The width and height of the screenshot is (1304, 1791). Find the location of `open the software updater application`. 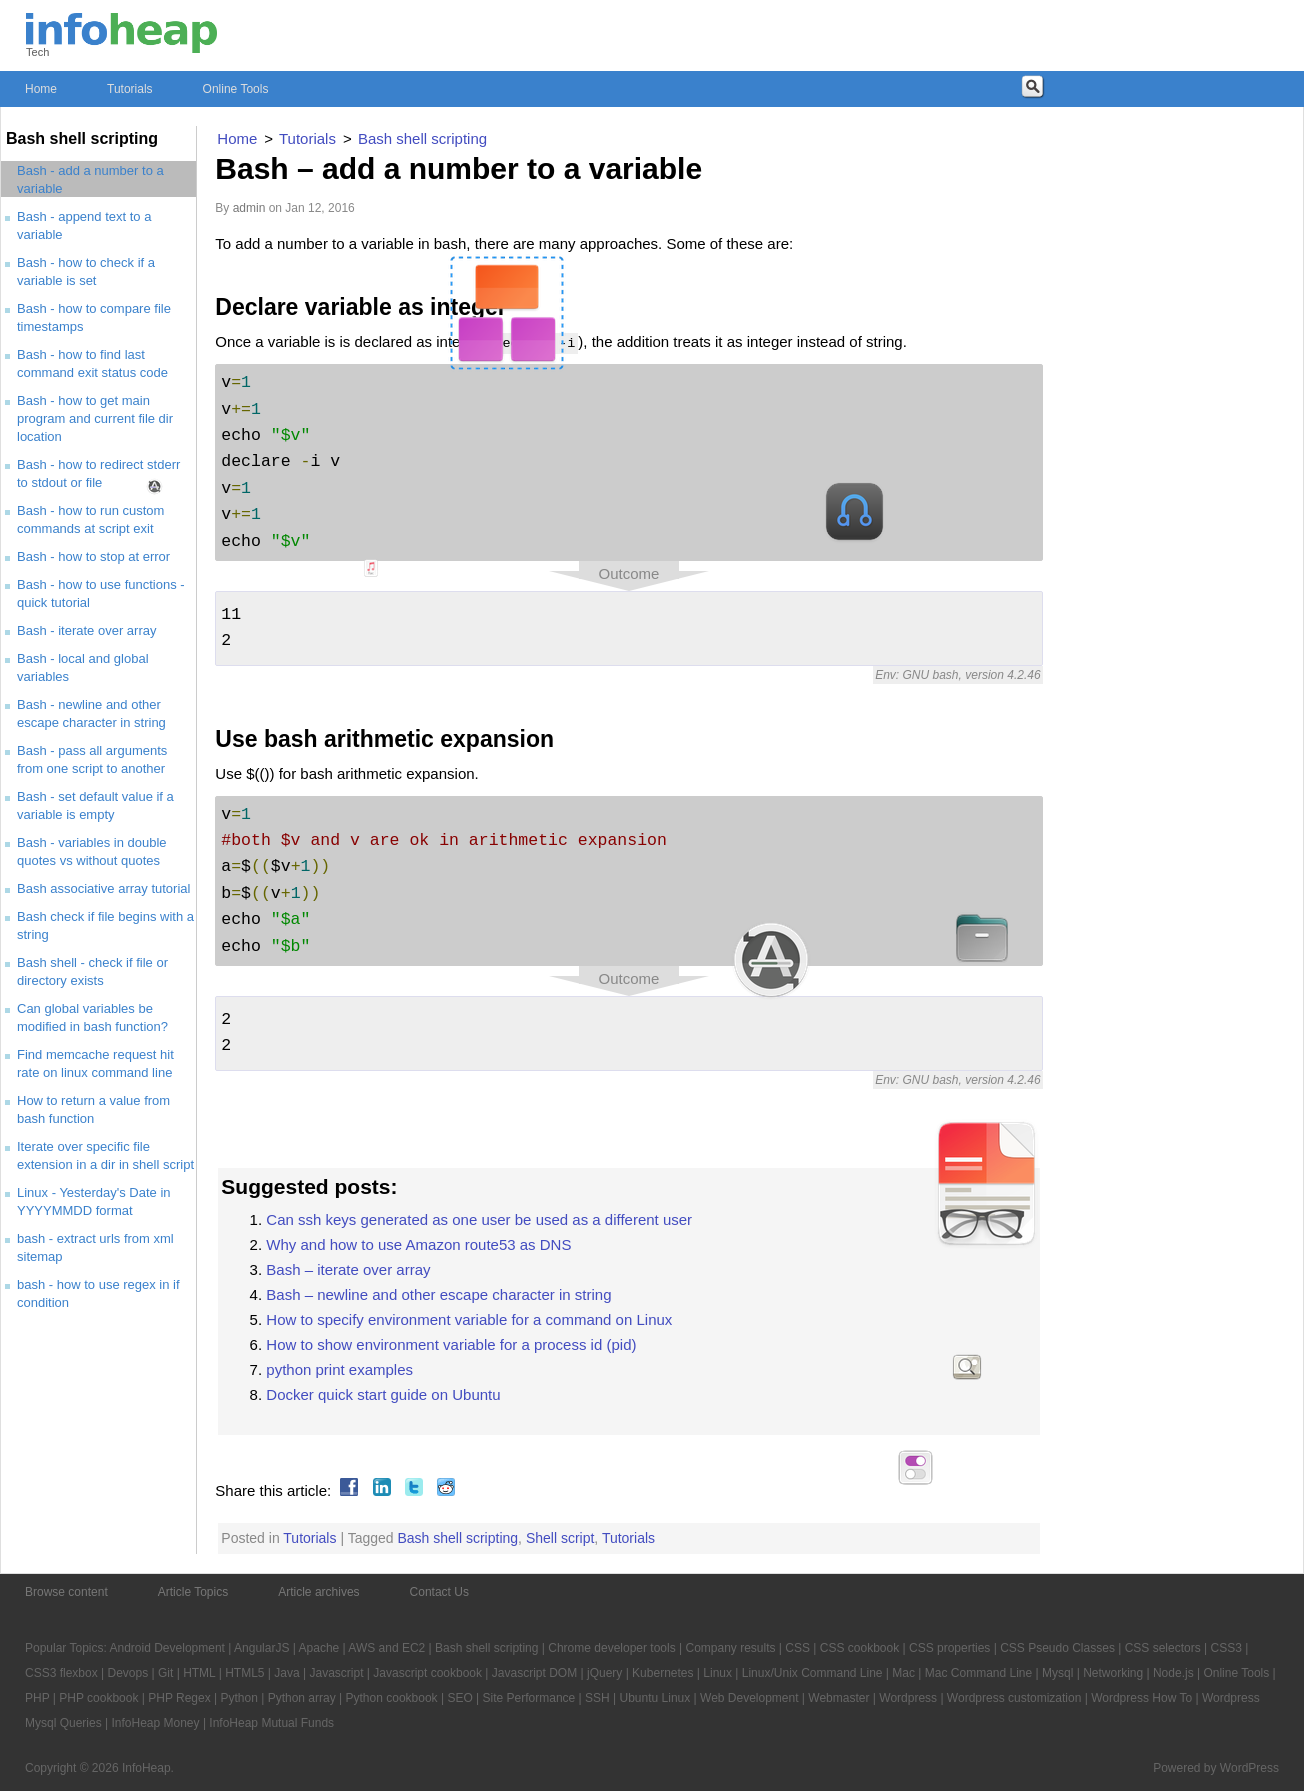

open the software updater application is located at coordinates (771, 960).